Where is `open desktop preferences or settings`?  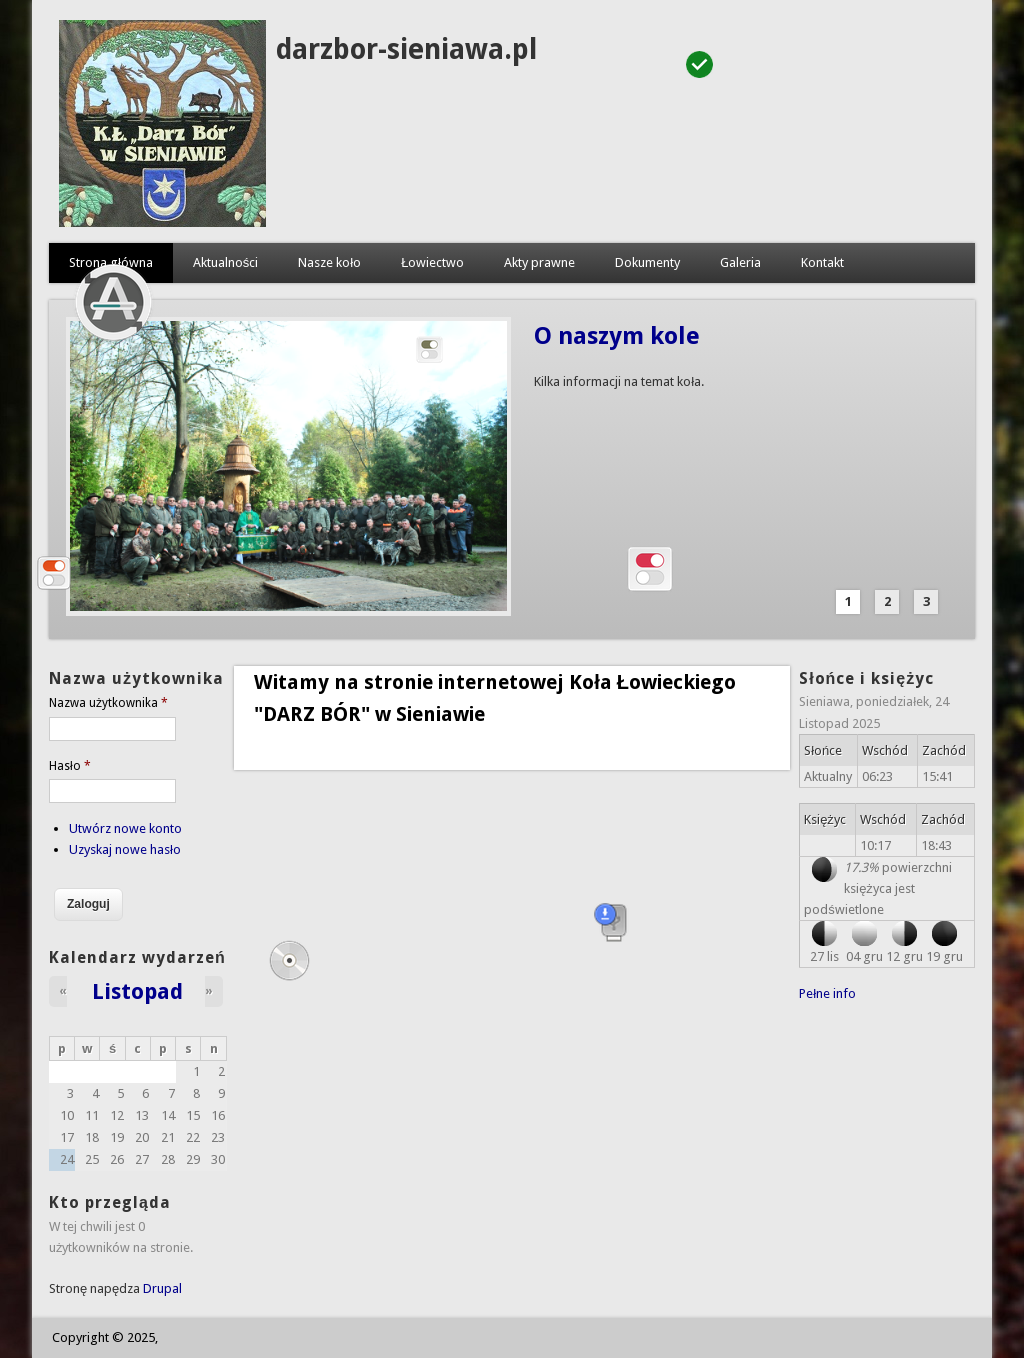
open desktop preferences or settings is located at coordinates (650, 569).